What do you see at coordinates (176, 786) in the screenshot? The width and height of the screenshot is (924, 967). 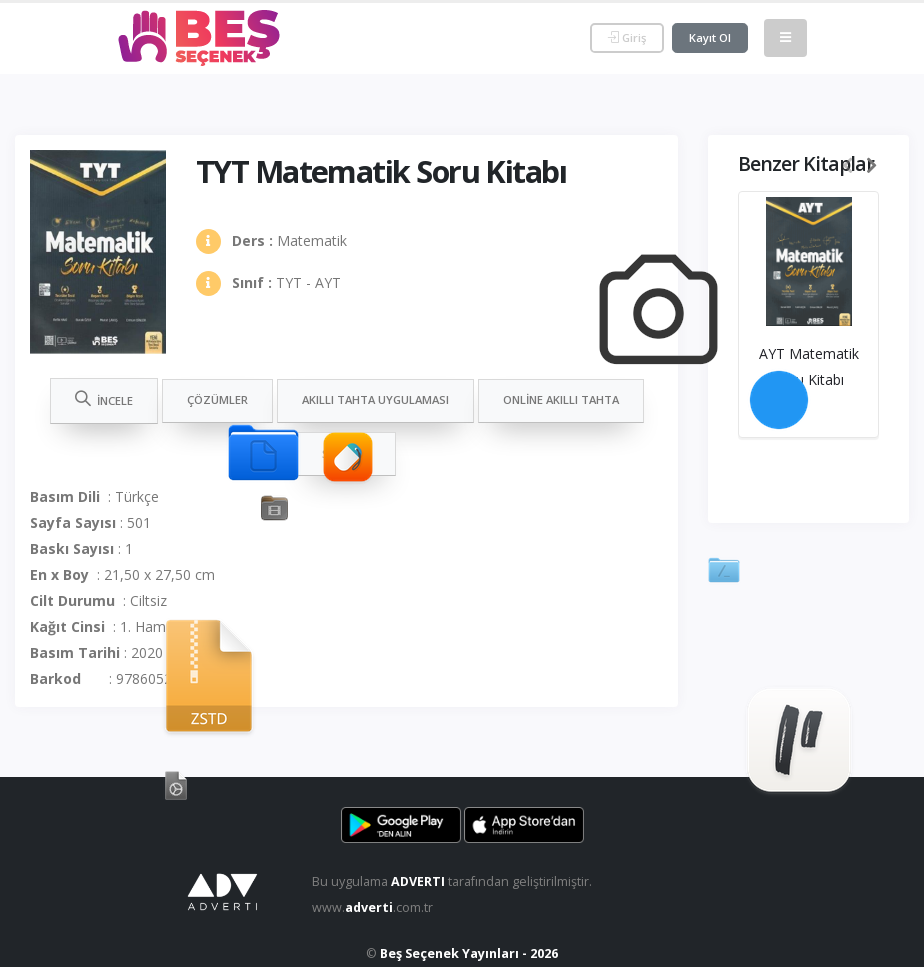 I see `a desktop application or executable file` at bounding box center [176, 786].